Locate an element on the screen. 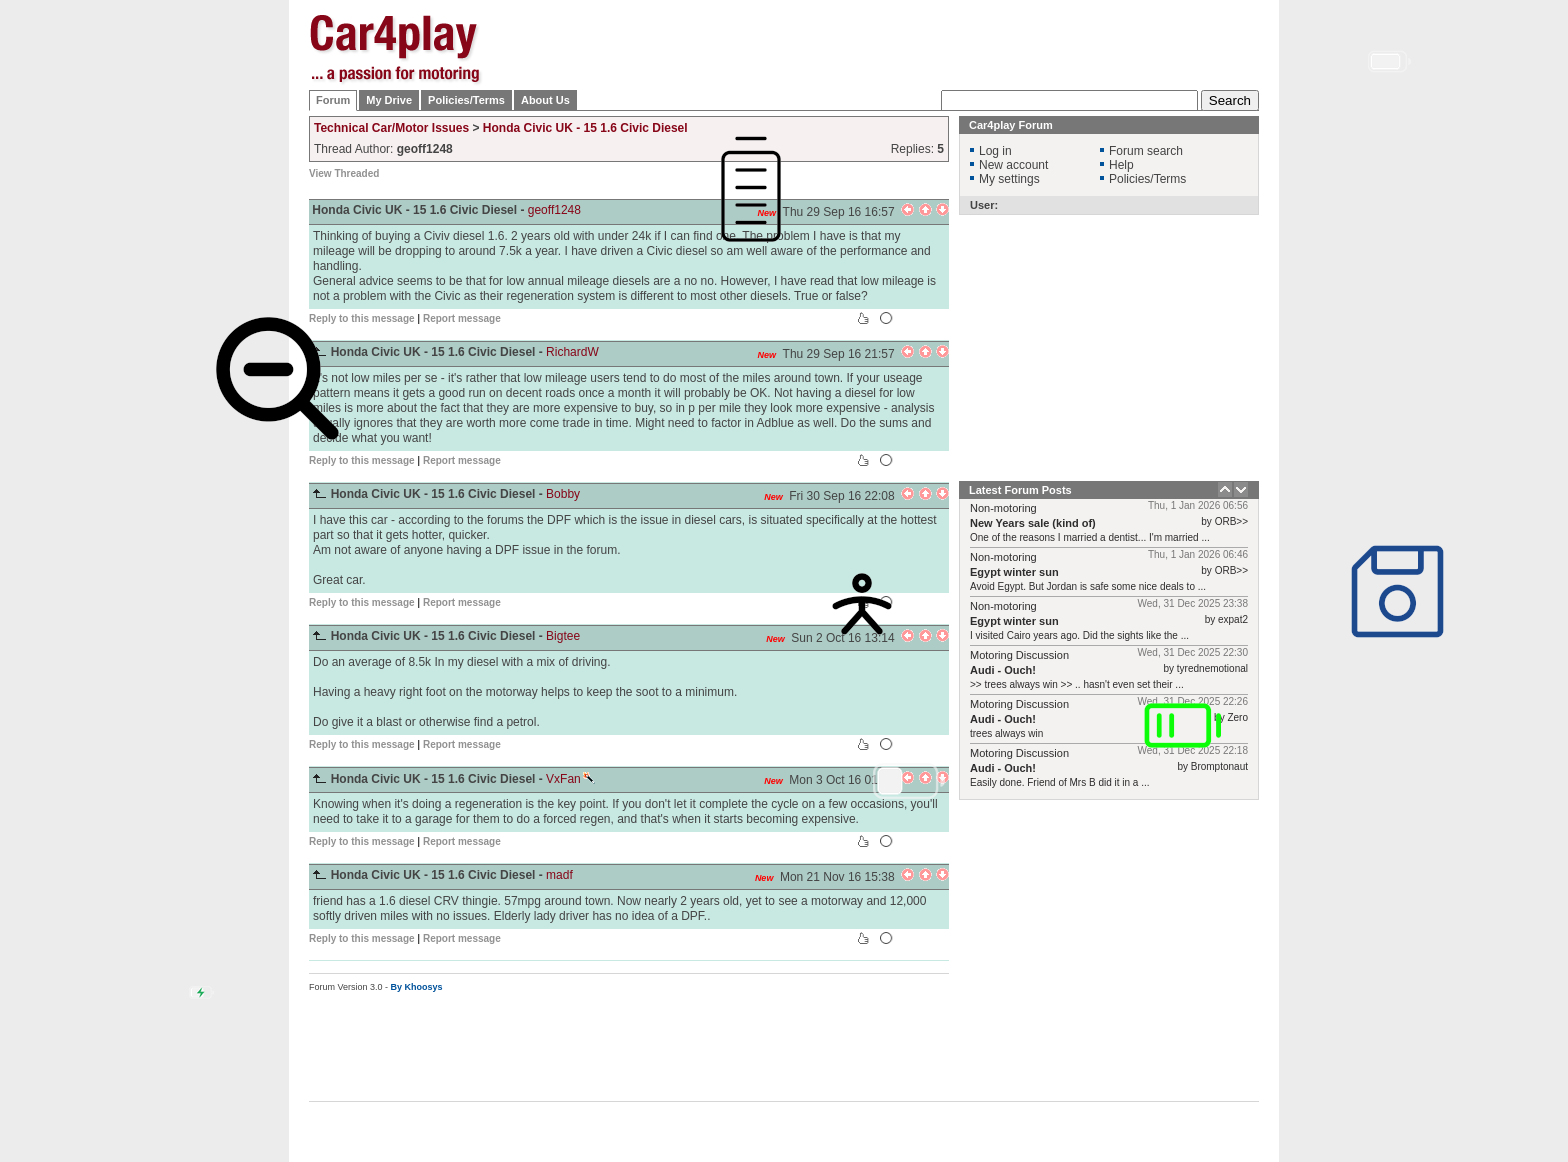  indicates full battery charge is located at coordinates (751, 191).